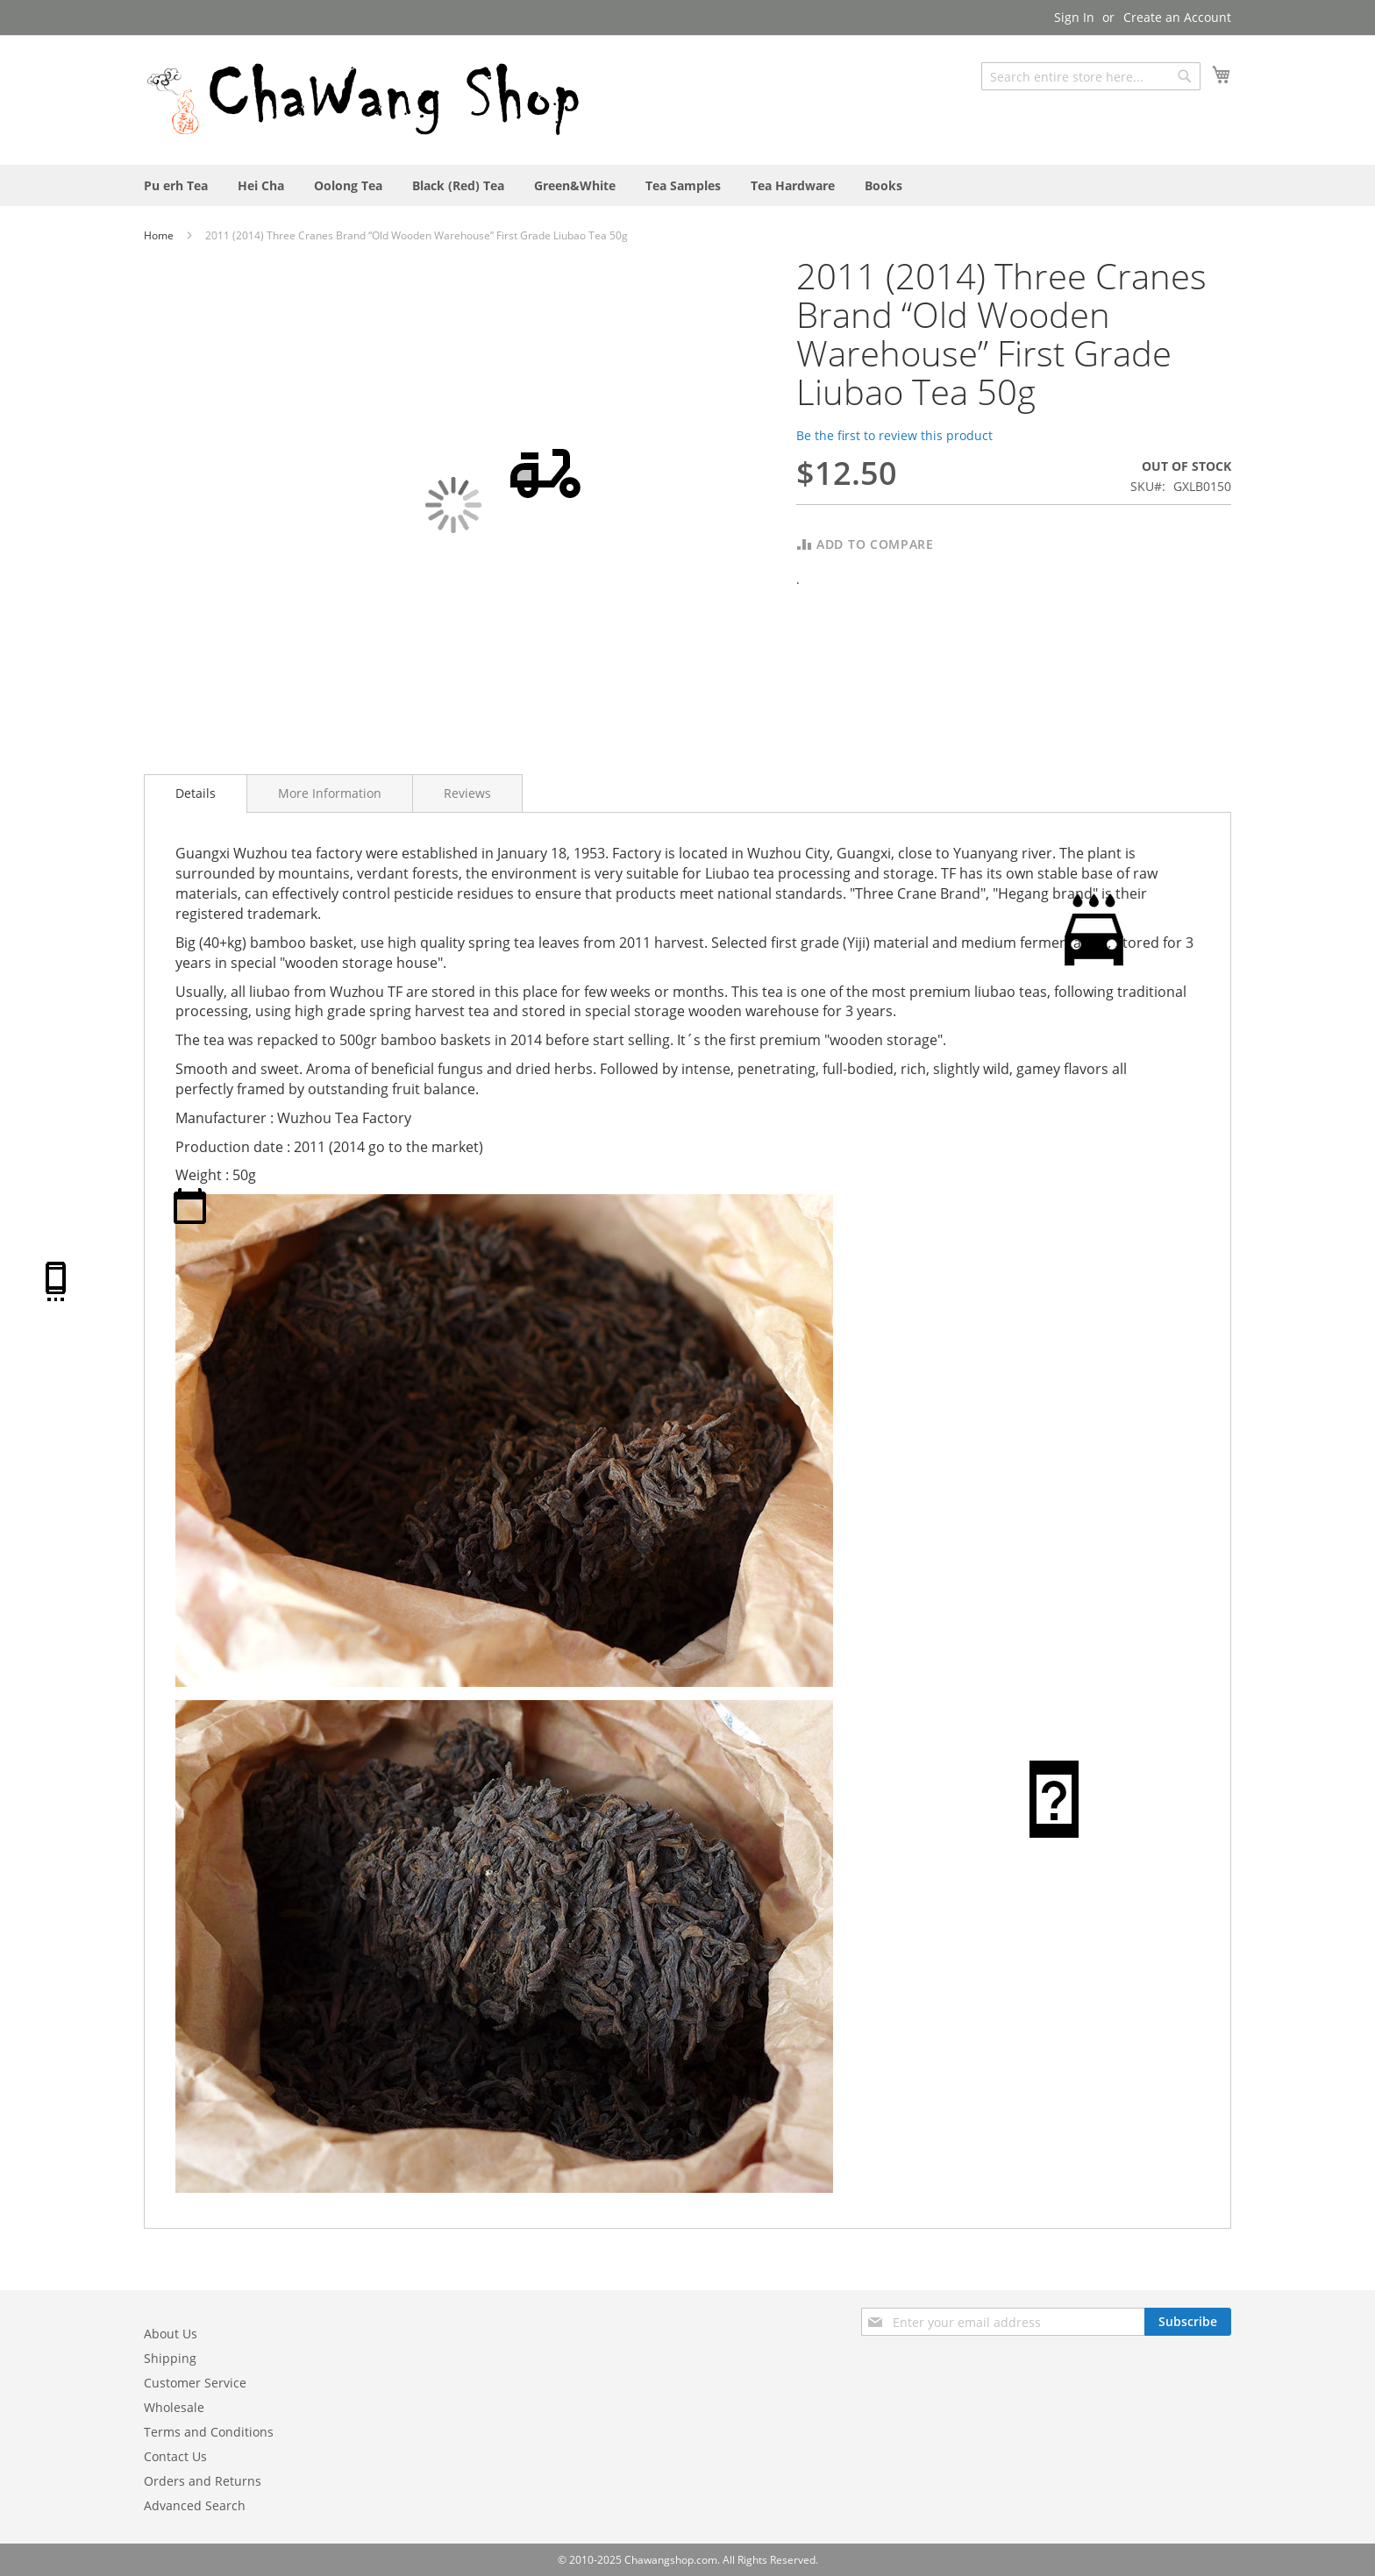  Describe the element at coordinates (55, 1281) in the screenshot. I see `access mobile device settings` at that location.